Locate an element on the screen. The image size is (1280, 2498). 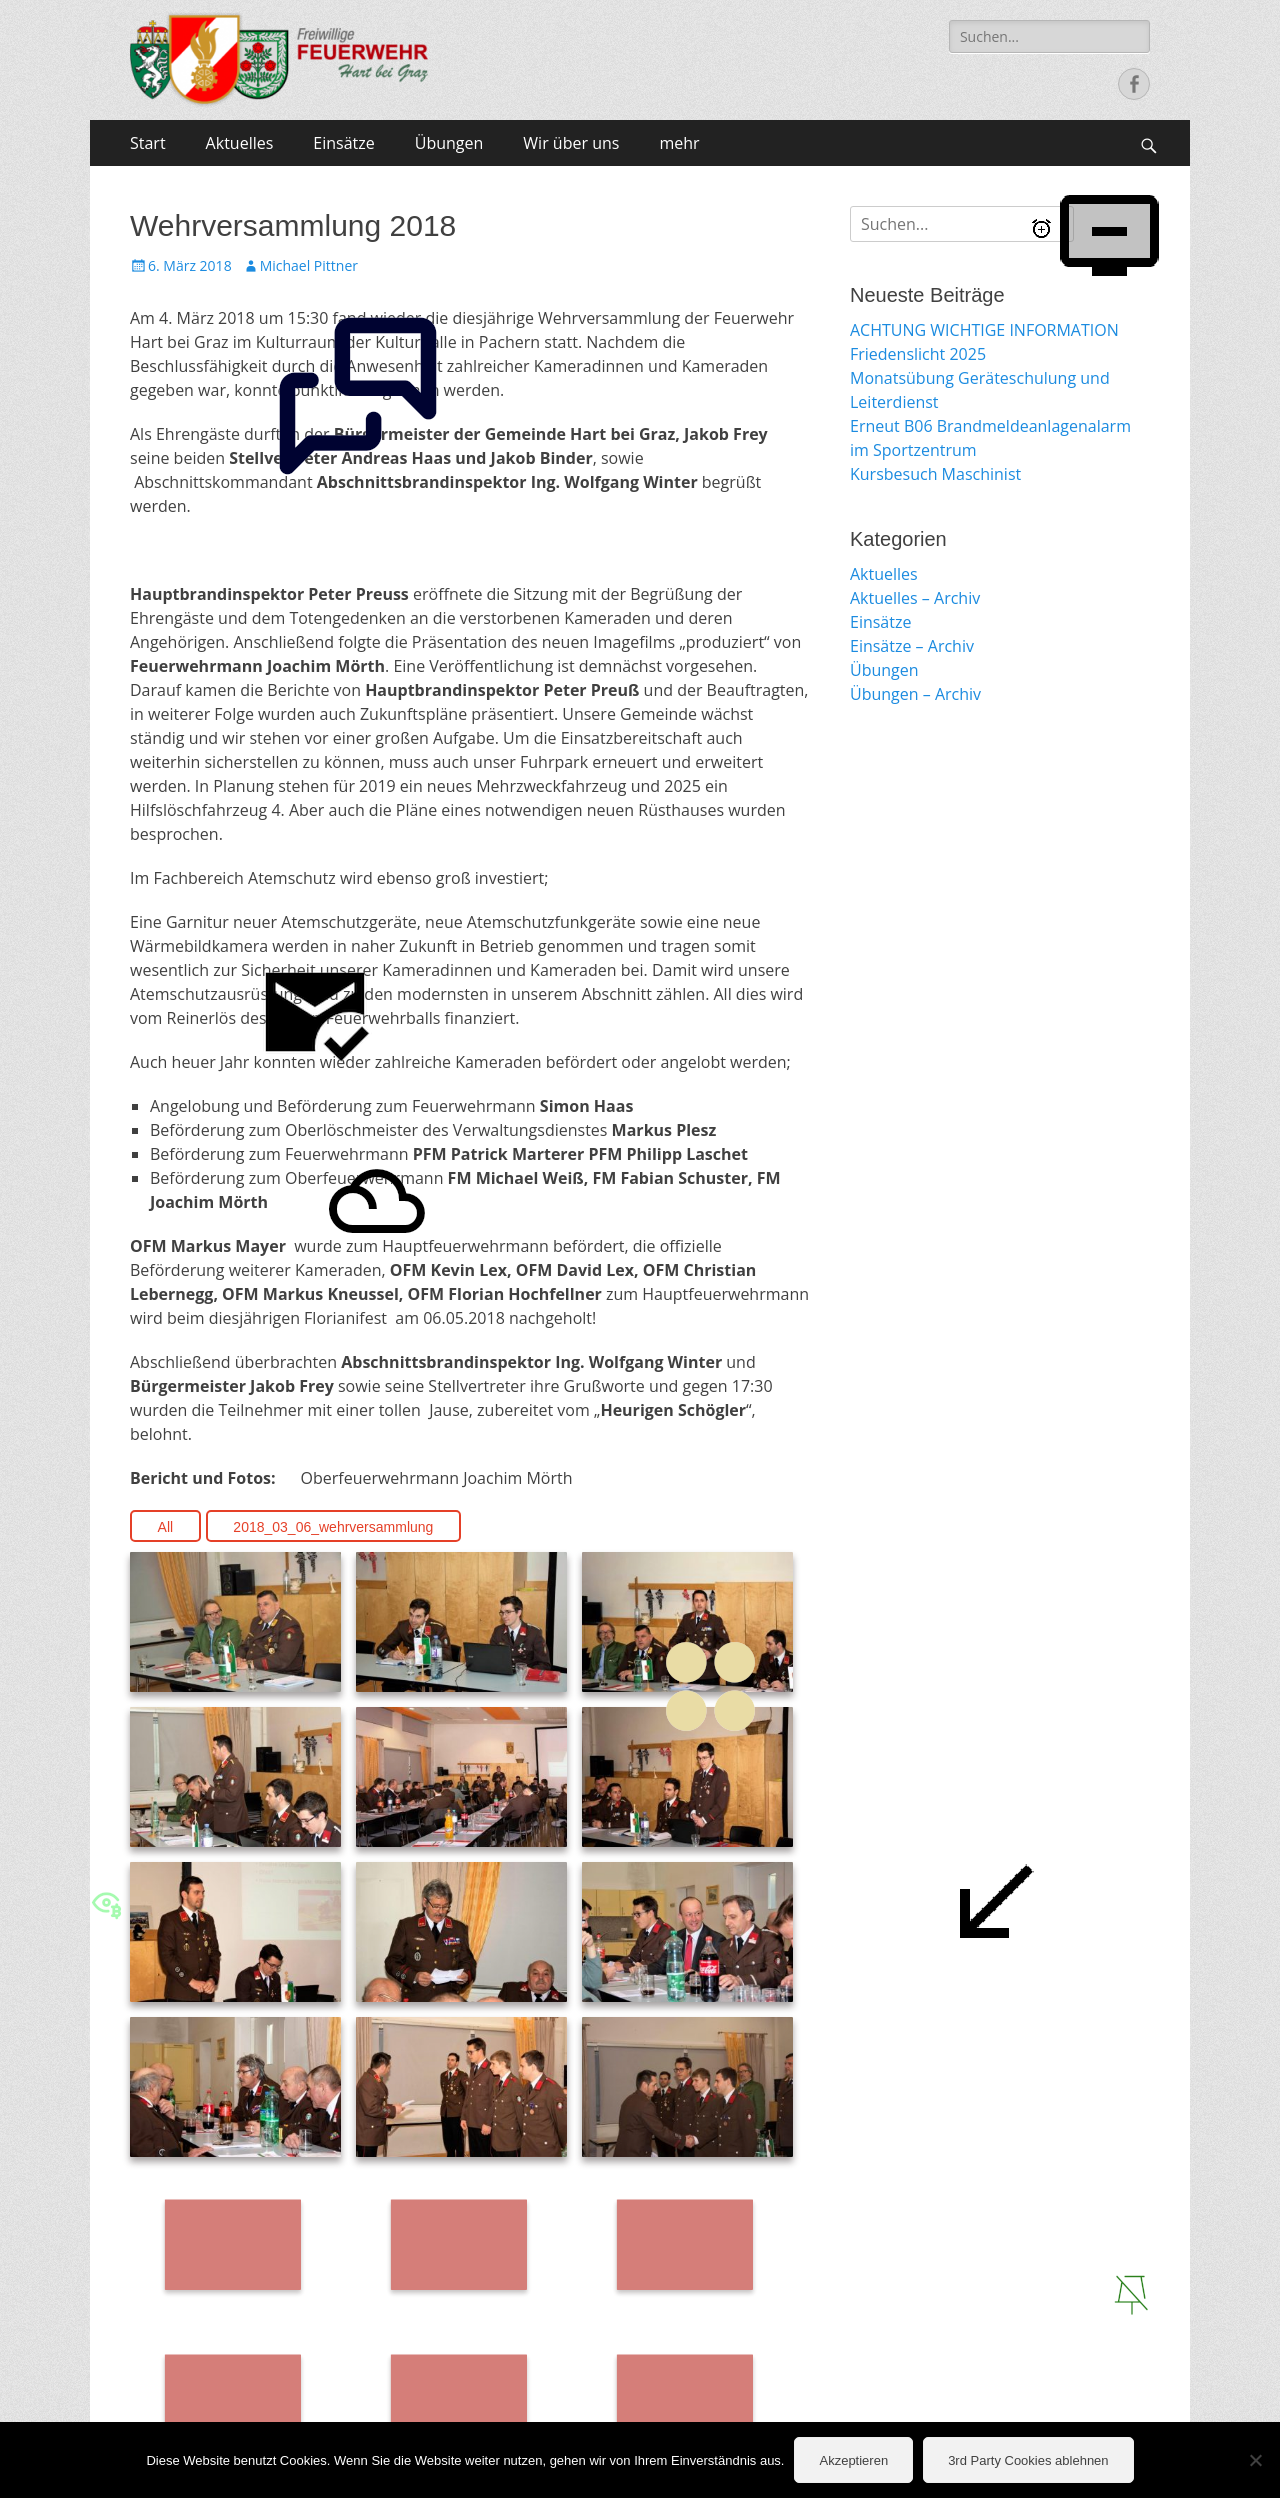
unpin this item is located at coordinates (1132, 2293).